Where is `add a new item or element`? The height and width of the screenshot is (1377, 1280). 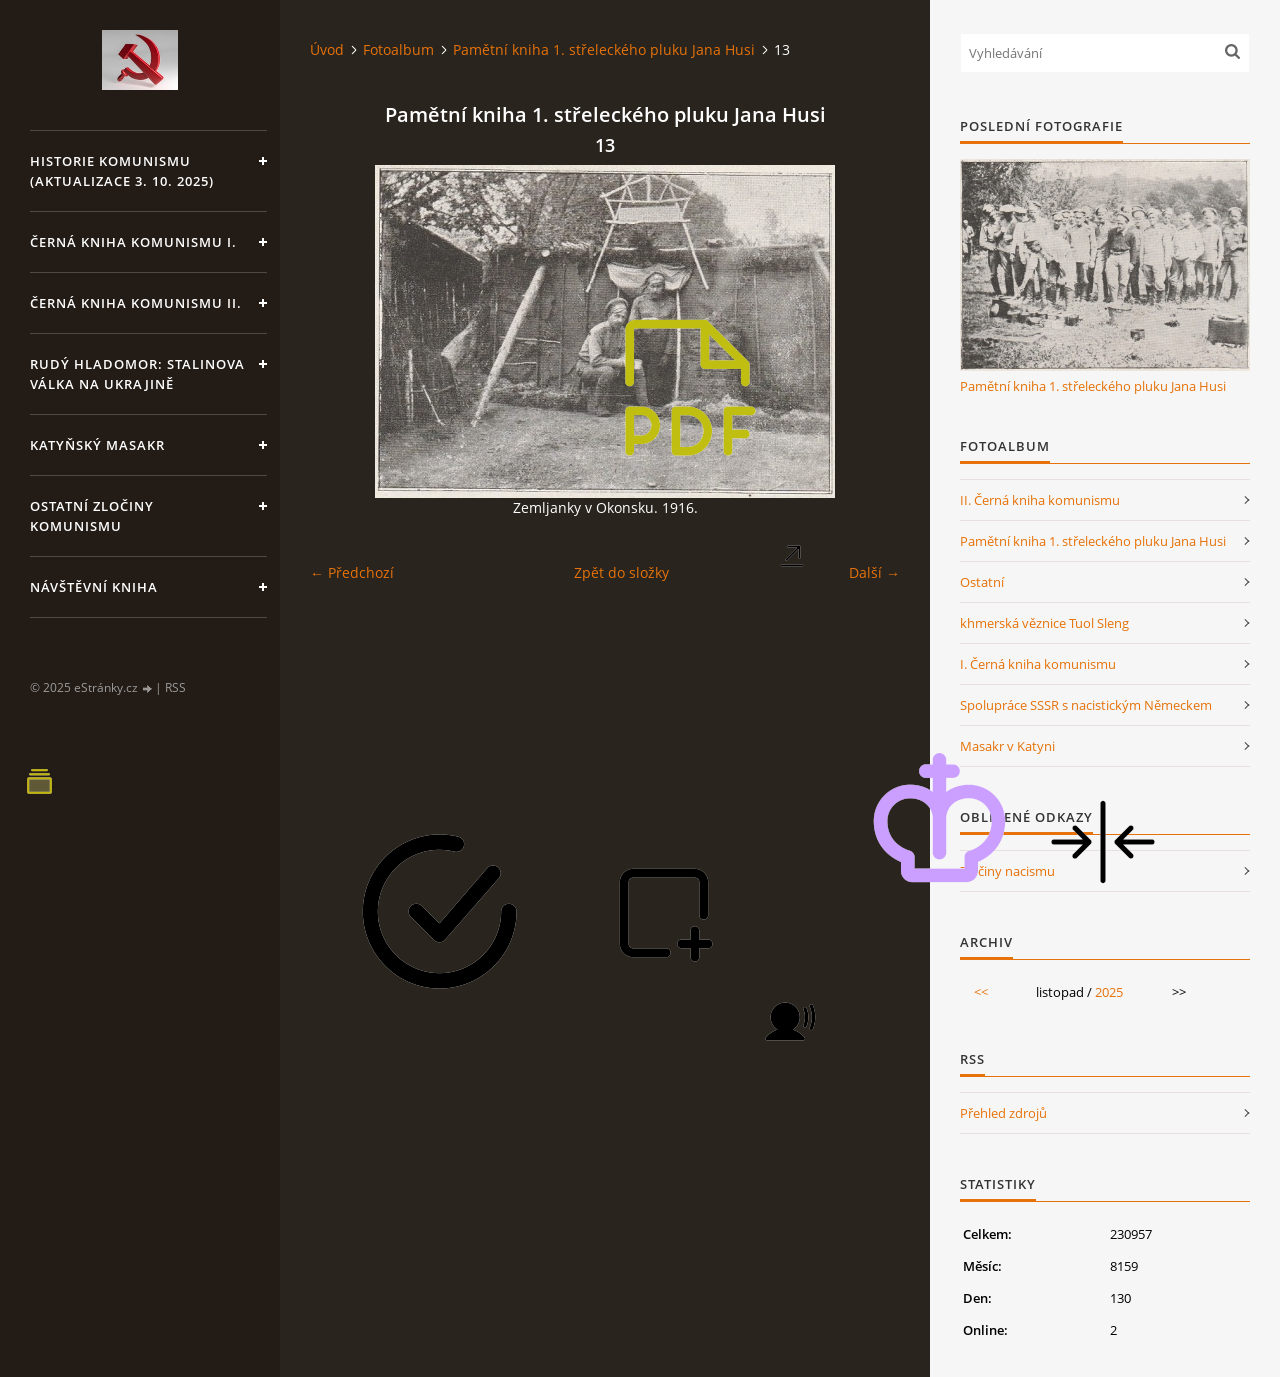 add a new item or element is located at coordinates (664, 913).